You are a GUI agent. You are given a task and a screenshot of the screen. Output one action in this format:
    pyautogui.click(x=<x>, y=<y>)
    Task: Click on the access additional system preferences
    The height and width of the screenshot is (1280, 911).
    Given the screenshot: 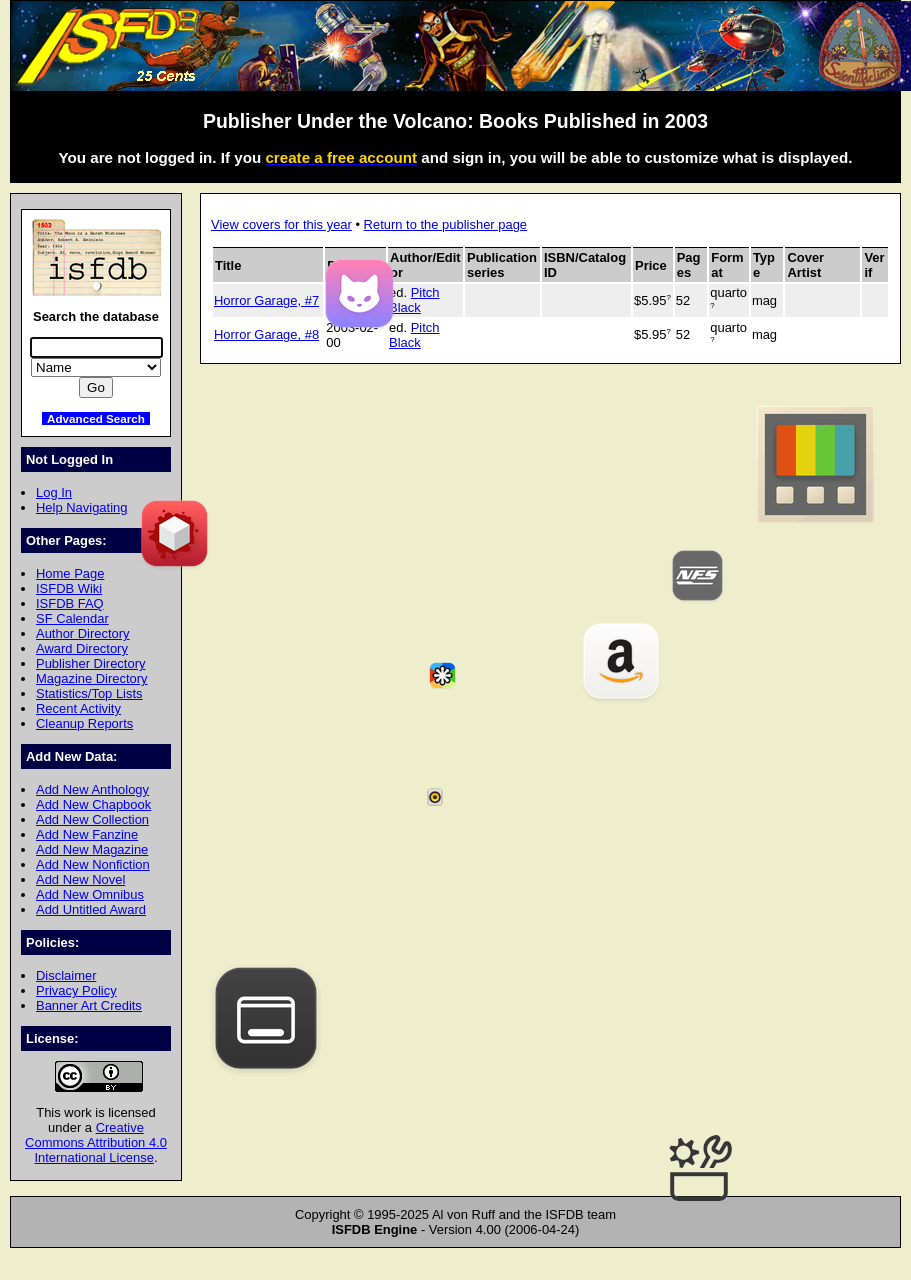 What is the action you would take?
    pyautogui.click(x=699, y=1168)
    